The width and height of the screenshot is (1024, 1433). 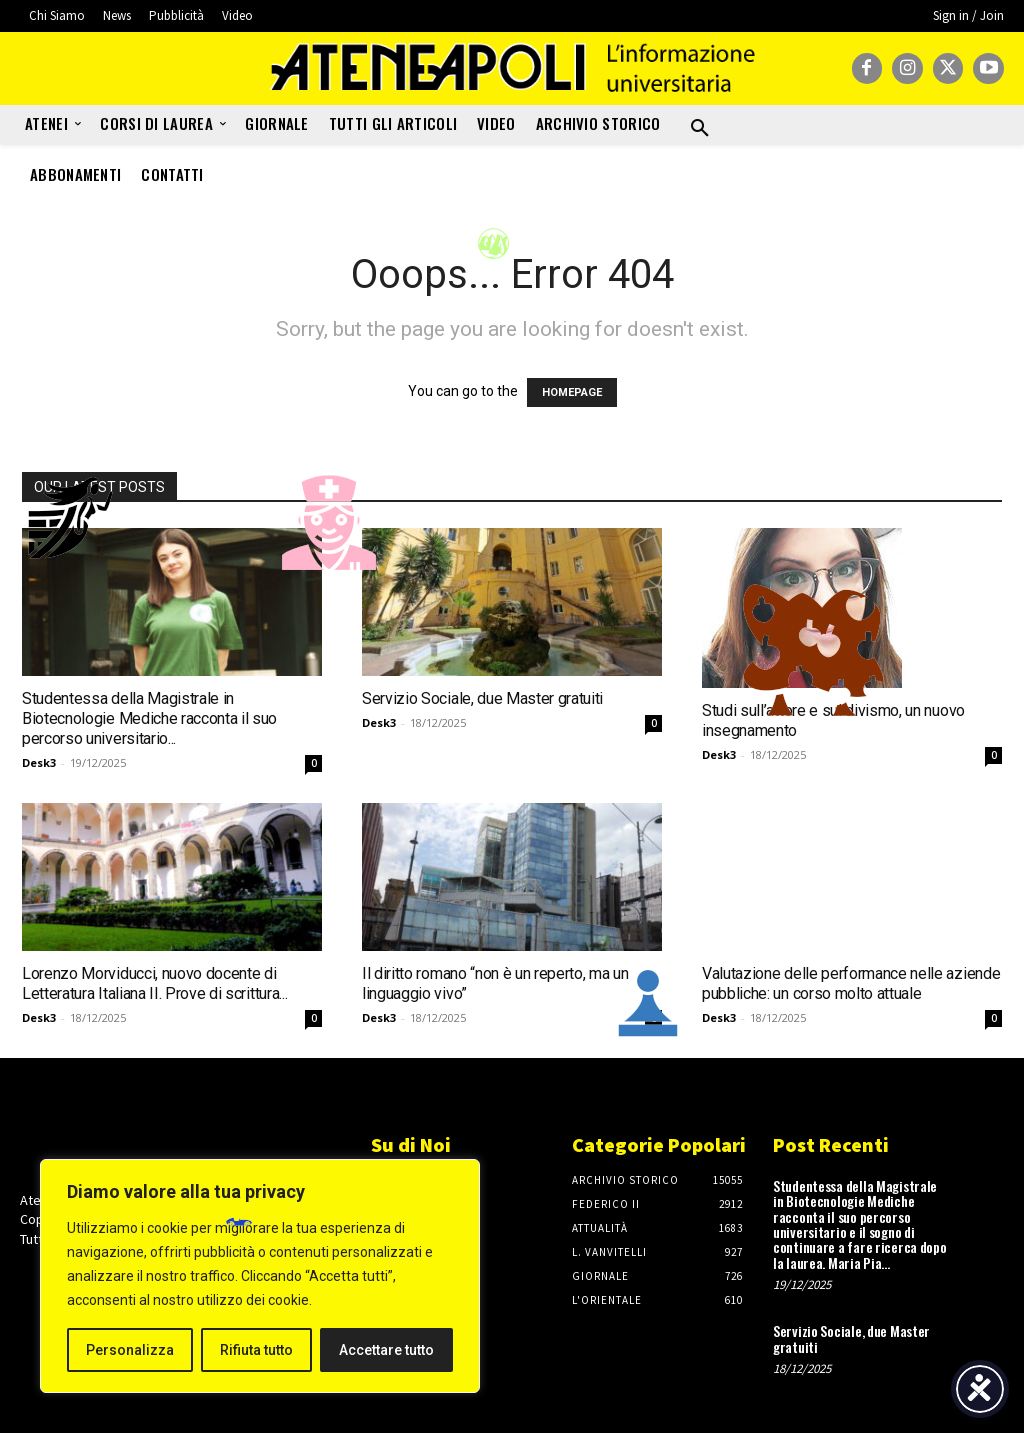 What do you see at coordinates (239, 1222) in the screenshot?
I see `access racing or car-themed games` at bounding box center [239, 1222].